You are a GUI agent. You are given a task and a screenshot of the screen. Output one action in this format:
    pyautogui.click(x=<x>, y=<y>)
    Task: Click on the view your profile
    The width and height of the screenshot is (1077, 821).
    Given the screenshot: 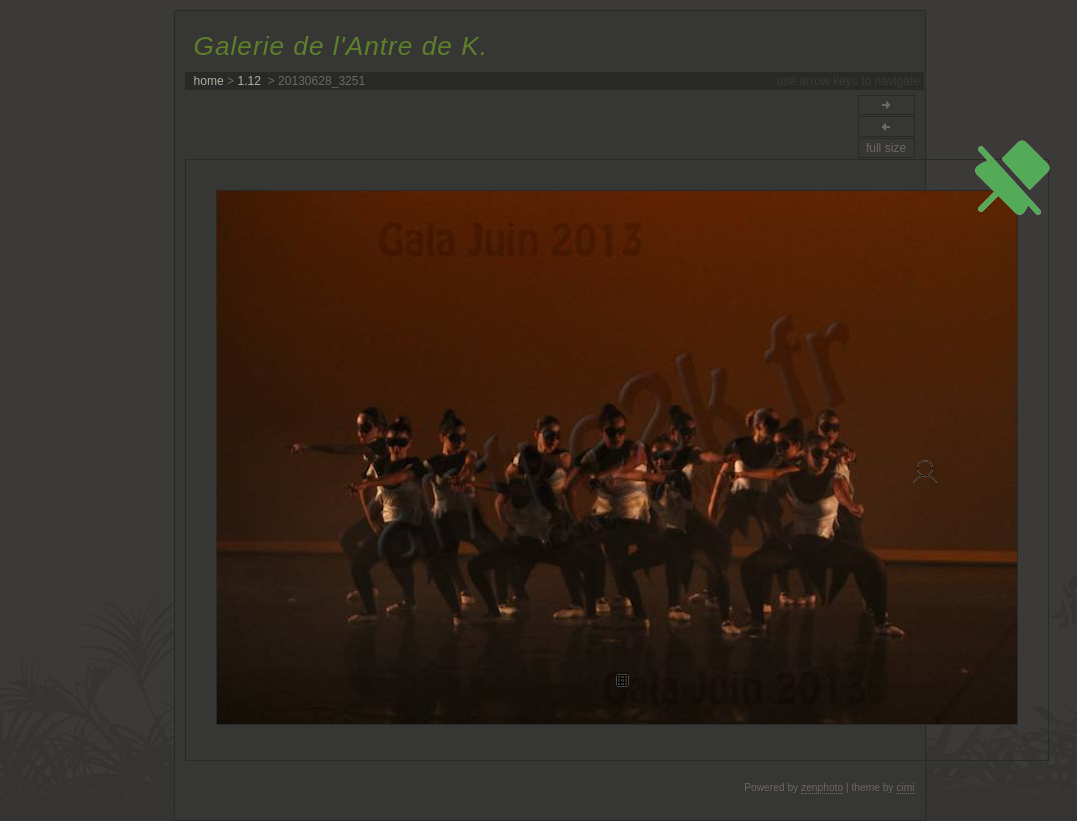 What is the action you would take?
    pyautogui.click(x=925, y=472)
    